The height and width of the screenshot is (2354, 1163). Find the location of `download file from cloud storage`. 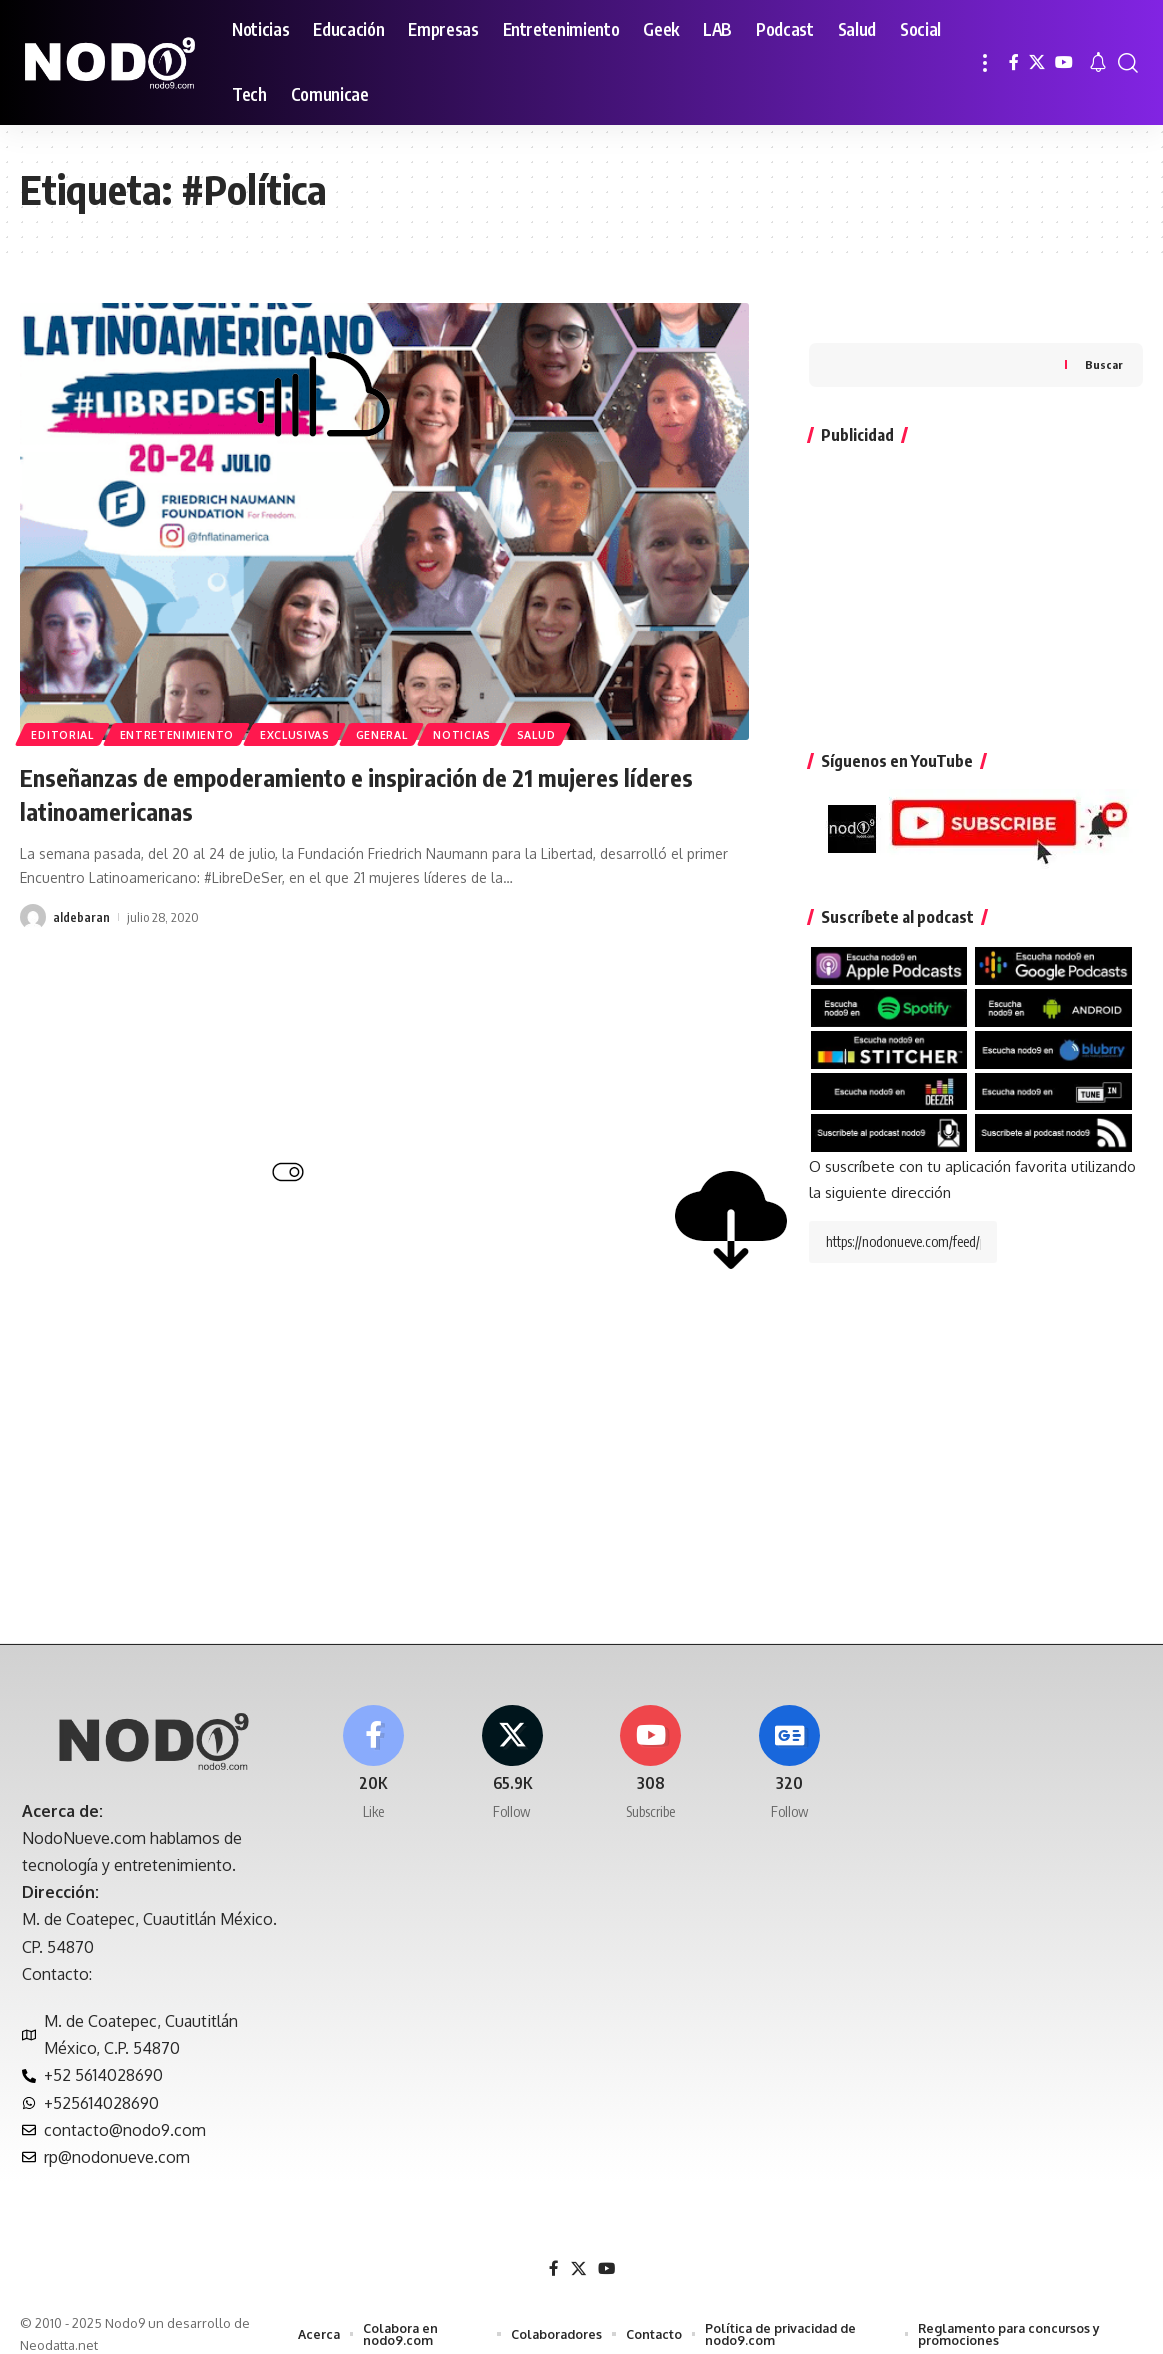

download file from cloud storage is located at coordinates (731, 1220).